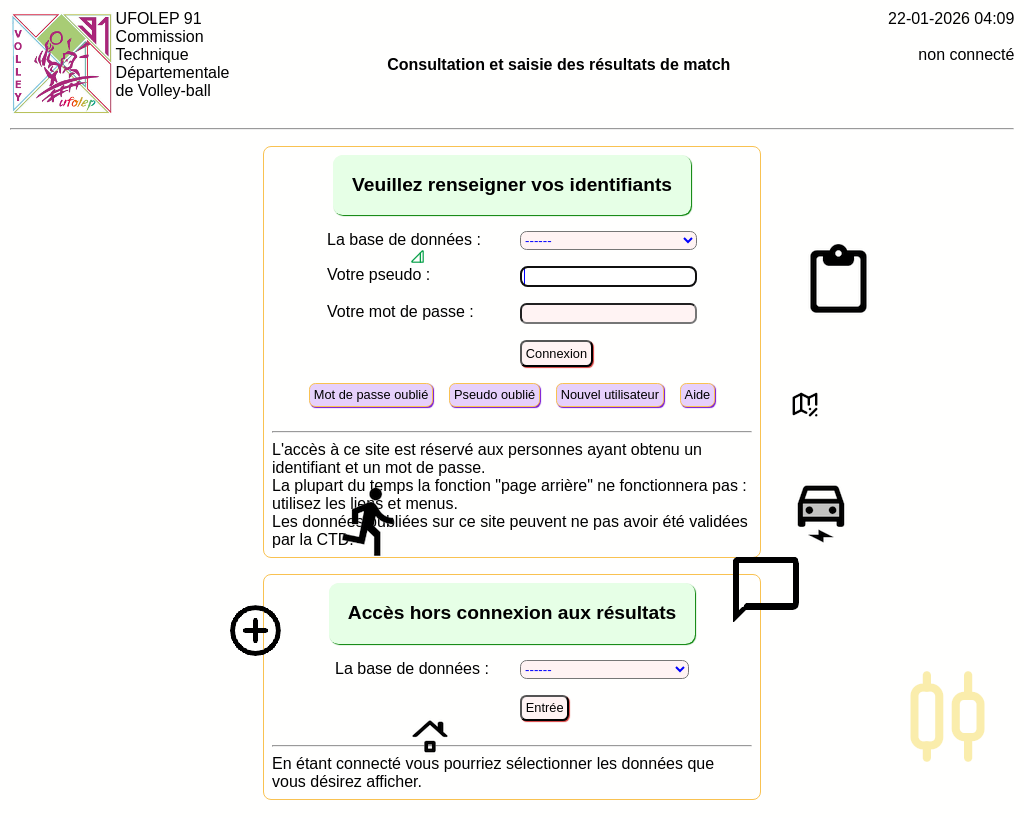 This screenshot has width=1024, height=818. Describe the element at coordinates (430, 737) in the screenshot. I see `access home or housing settings` at that location.